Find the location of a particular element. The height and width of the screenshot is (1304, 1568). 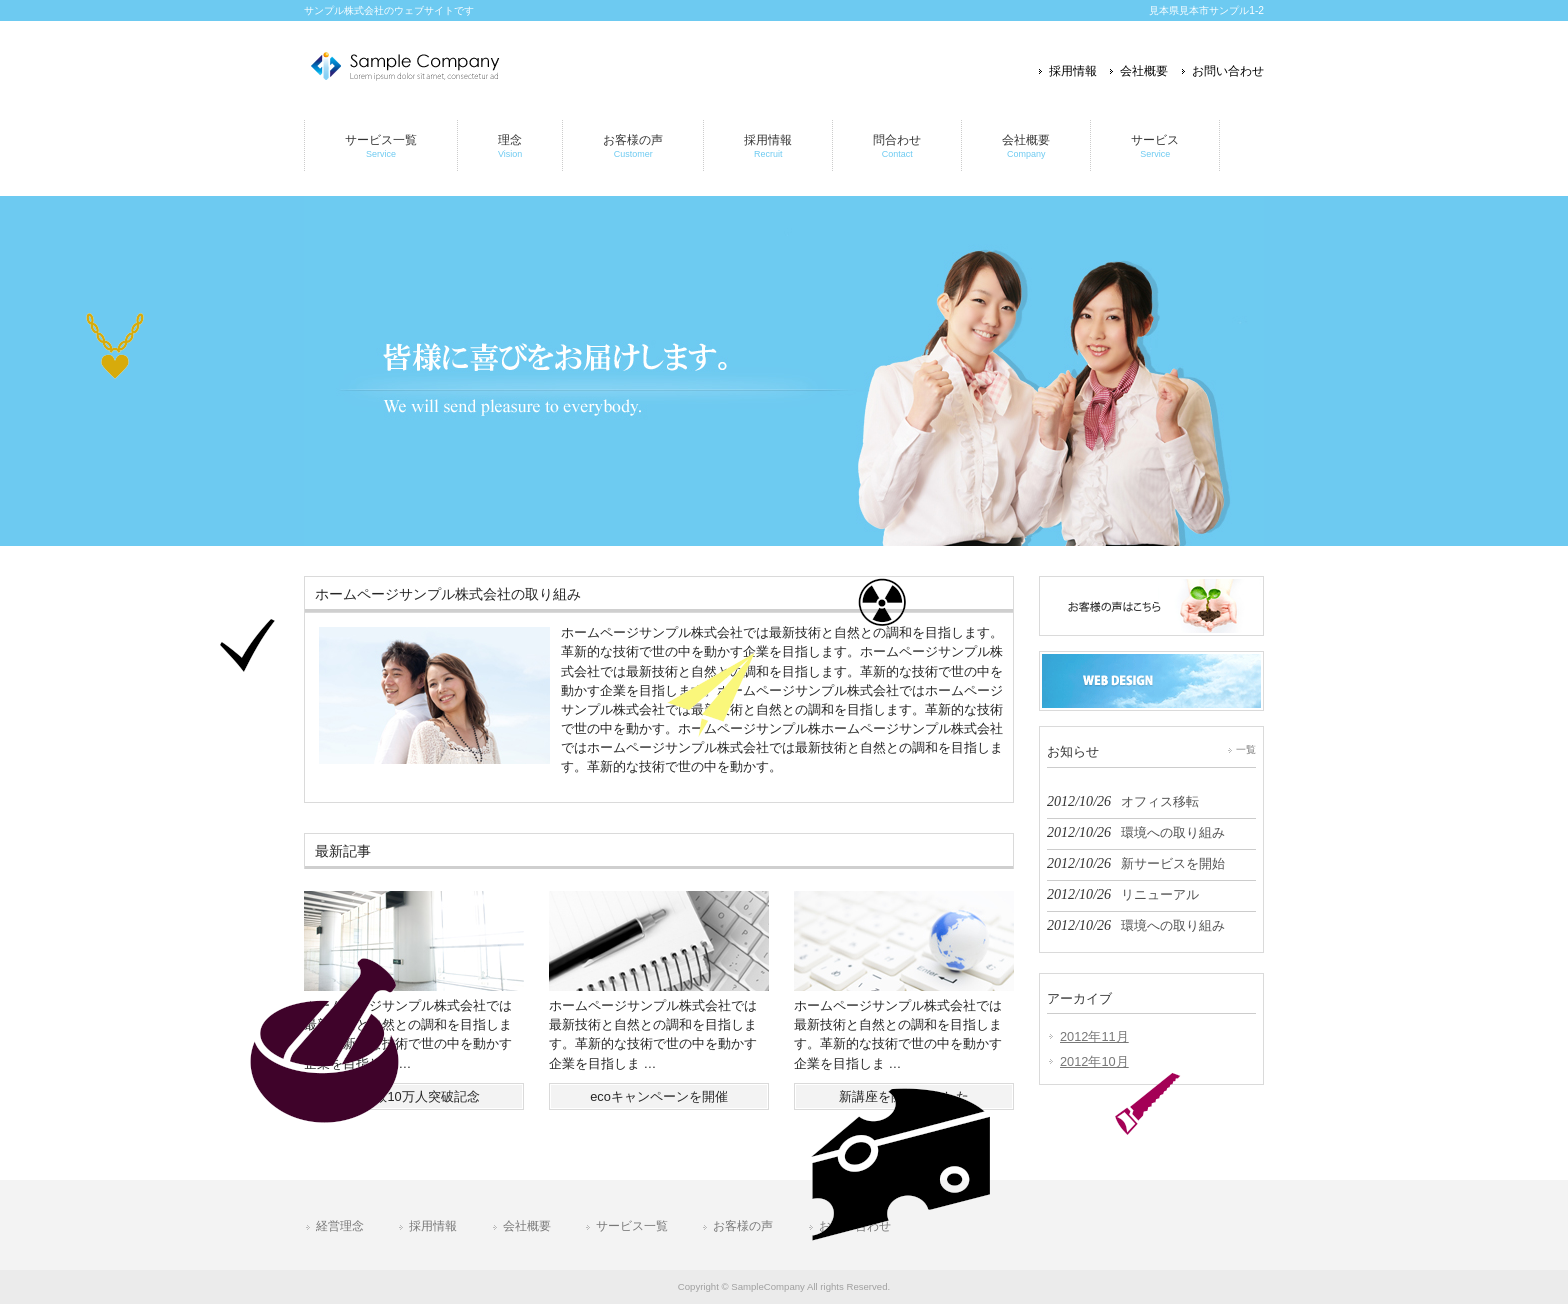

view jewelry or accessories collection is located at coordinates (115, 346).